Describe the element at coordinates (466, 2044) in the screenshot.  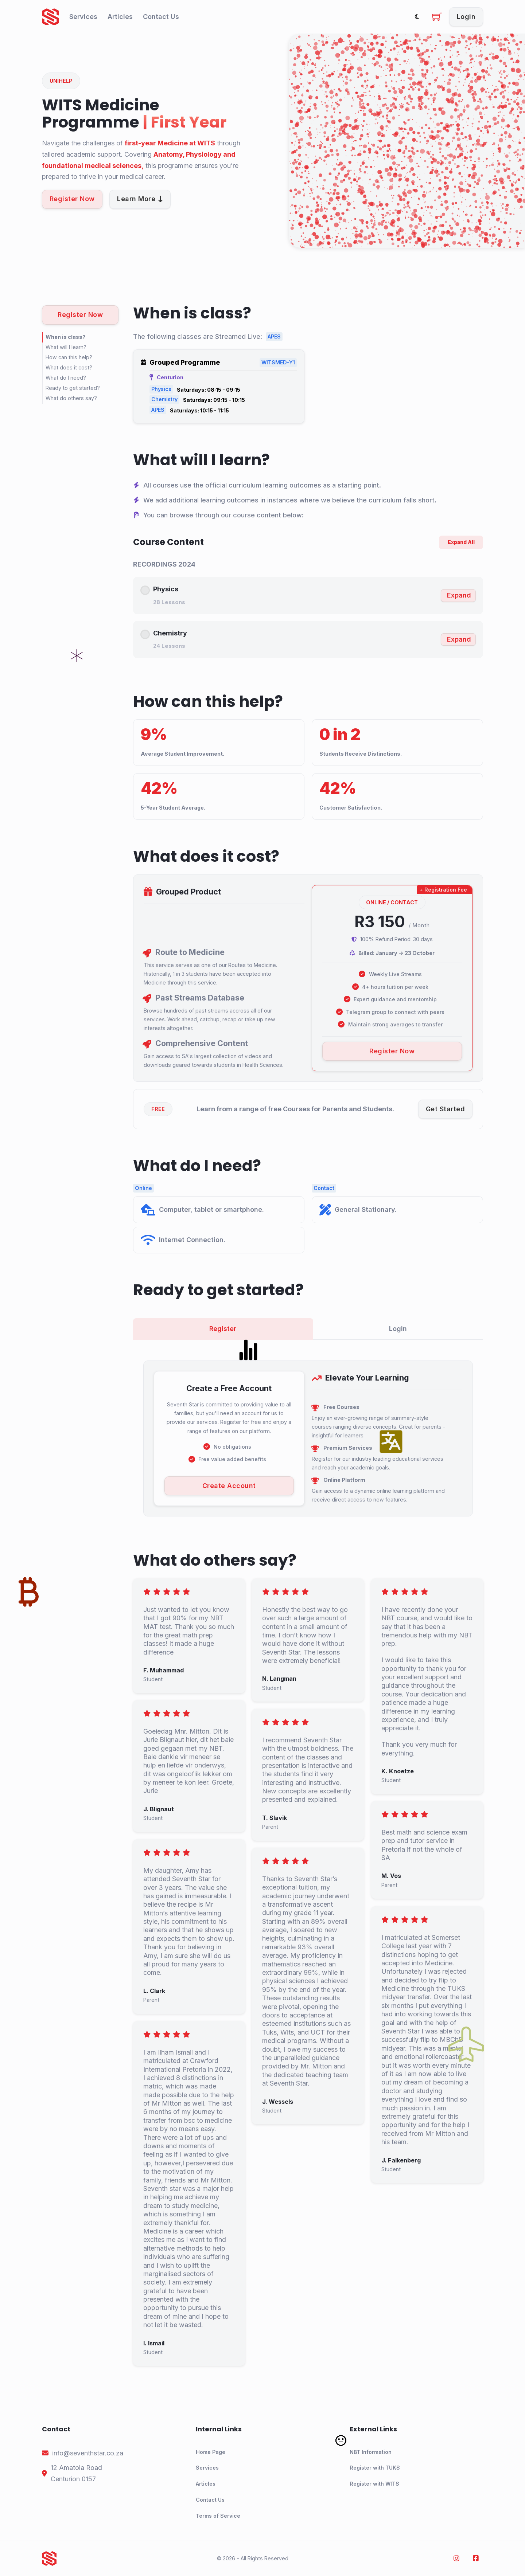
I see `enable airplane mode` at that location.